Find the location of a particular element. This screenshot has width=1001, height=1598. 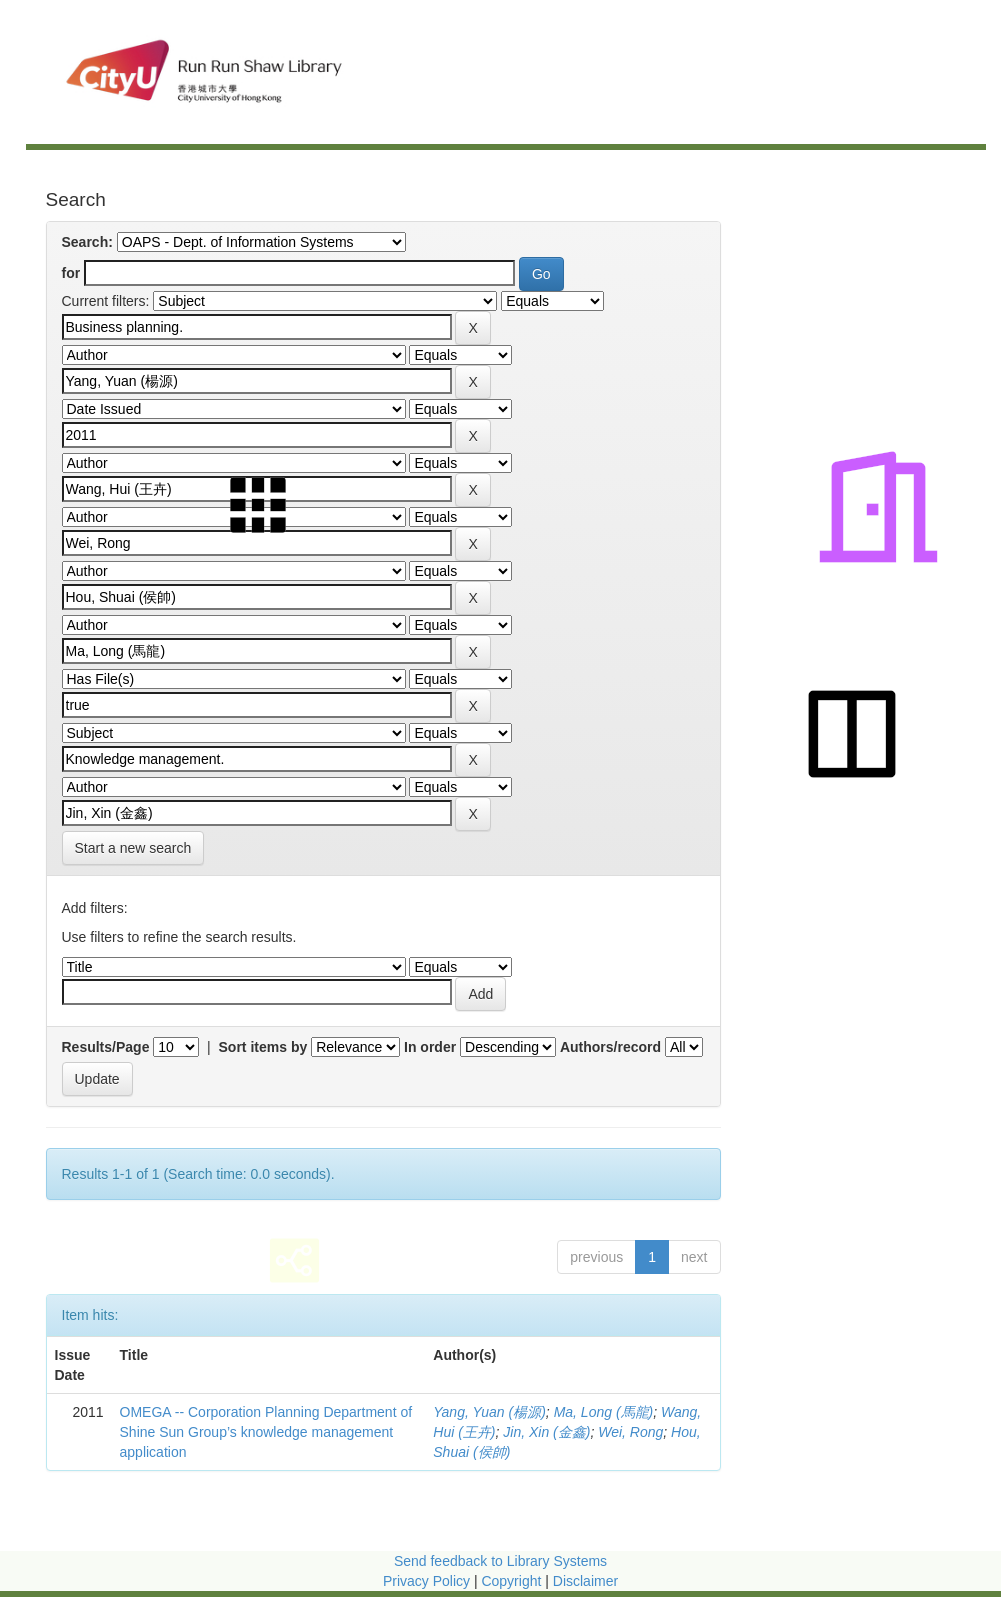

view items in grid layout is located at coordinates (258, 505).